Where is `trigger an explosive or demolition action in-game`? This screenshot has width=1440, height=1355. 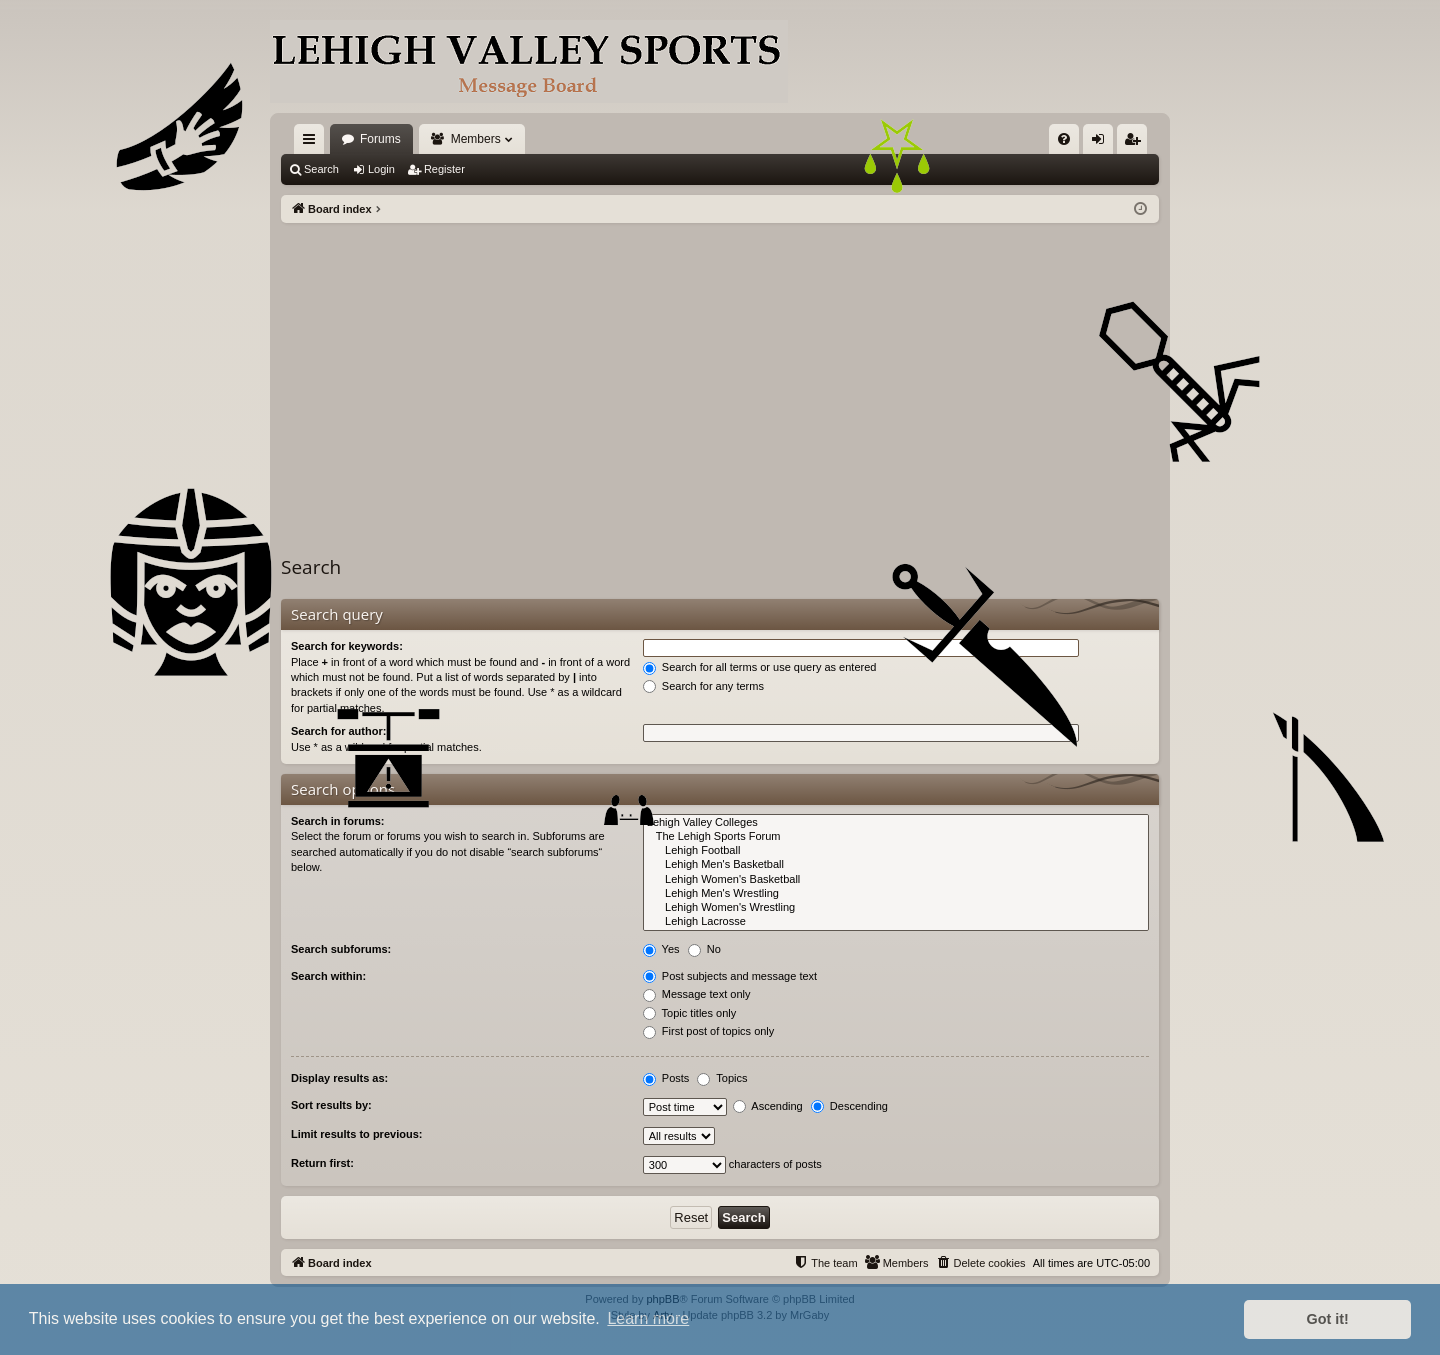 trigger an explosive or demolition action in-game is located at coordinates (388, 756).